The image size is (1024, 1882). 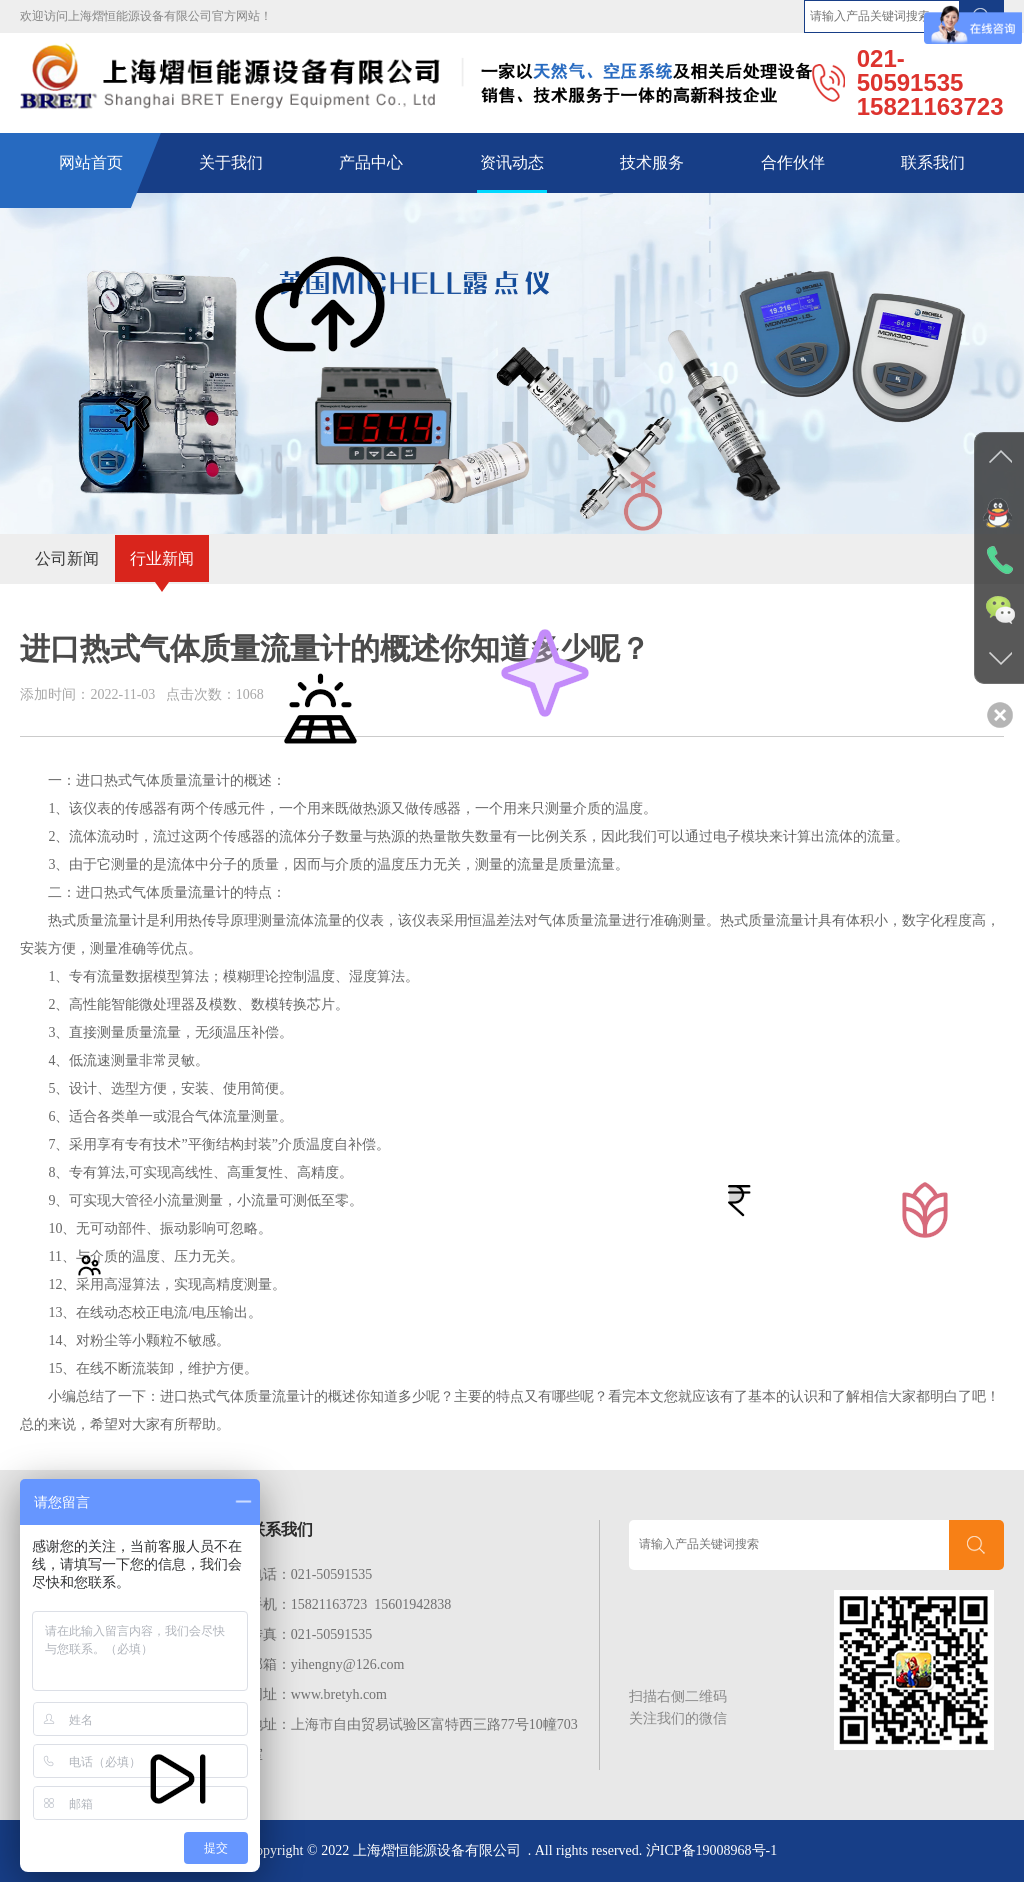 I want to click on upload file to cloud storage, so click(x=320, y=304).